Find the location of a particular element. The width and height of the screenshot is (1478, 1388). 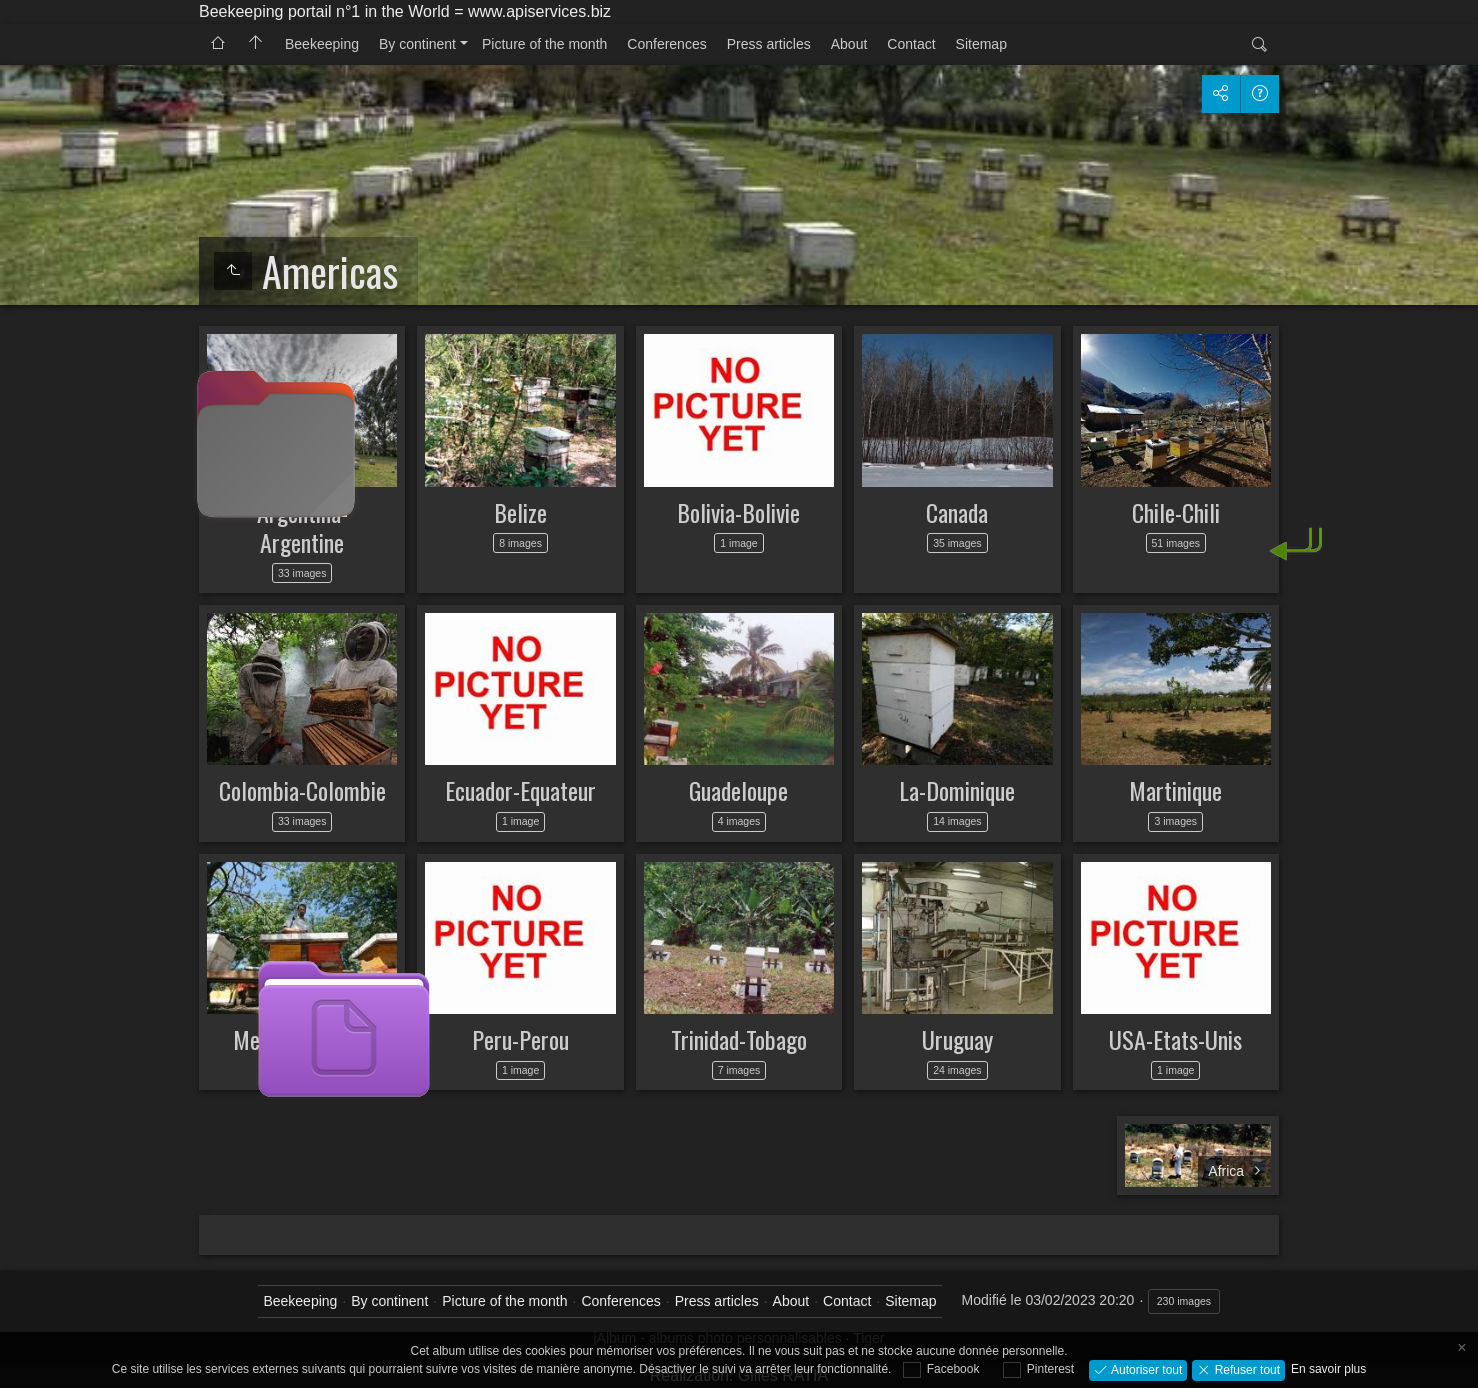

open file folder is located at coordinates (276, 444).